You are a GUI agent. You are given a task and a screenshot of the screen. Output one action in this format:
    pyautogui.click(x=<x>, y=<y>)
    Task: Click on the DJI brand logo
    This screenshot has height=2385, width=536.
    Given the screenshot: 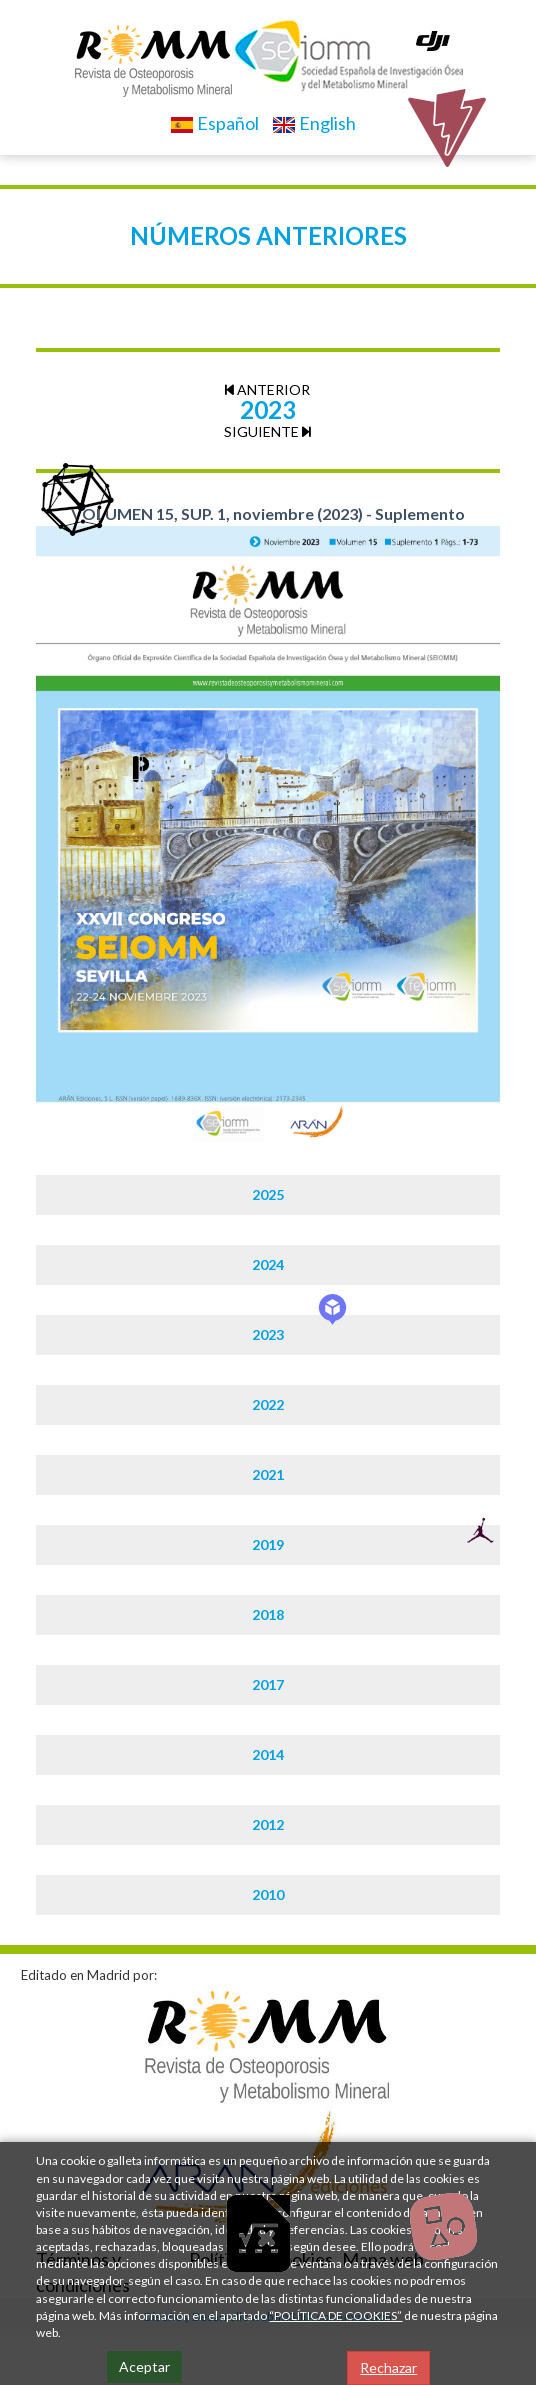 What is the action you would take?
    pyautogui.click(x=433, y=41)
    